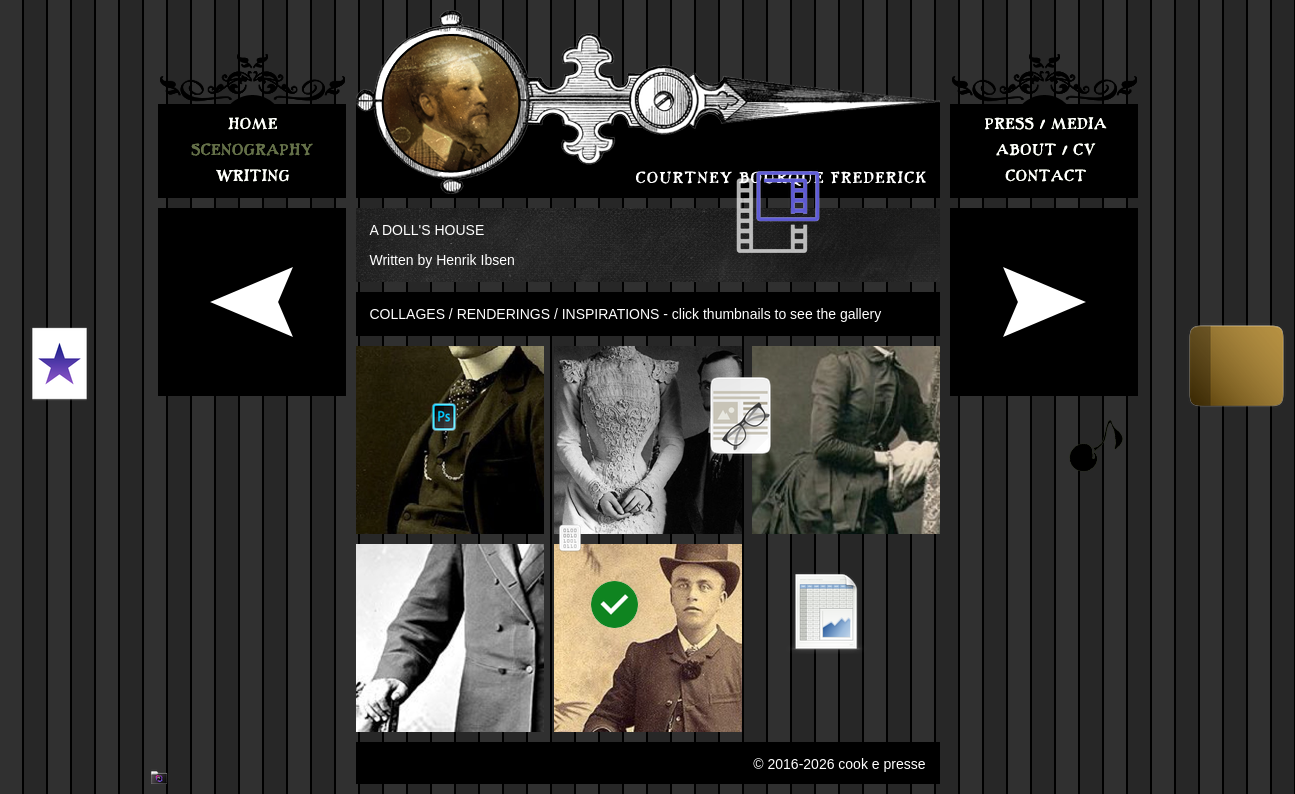 The width and height of the screenshot is (1295, 794). Describe the element at coordinates (159, 778) in the screenshot. I see `folder containing phpstorm project files` at that location.